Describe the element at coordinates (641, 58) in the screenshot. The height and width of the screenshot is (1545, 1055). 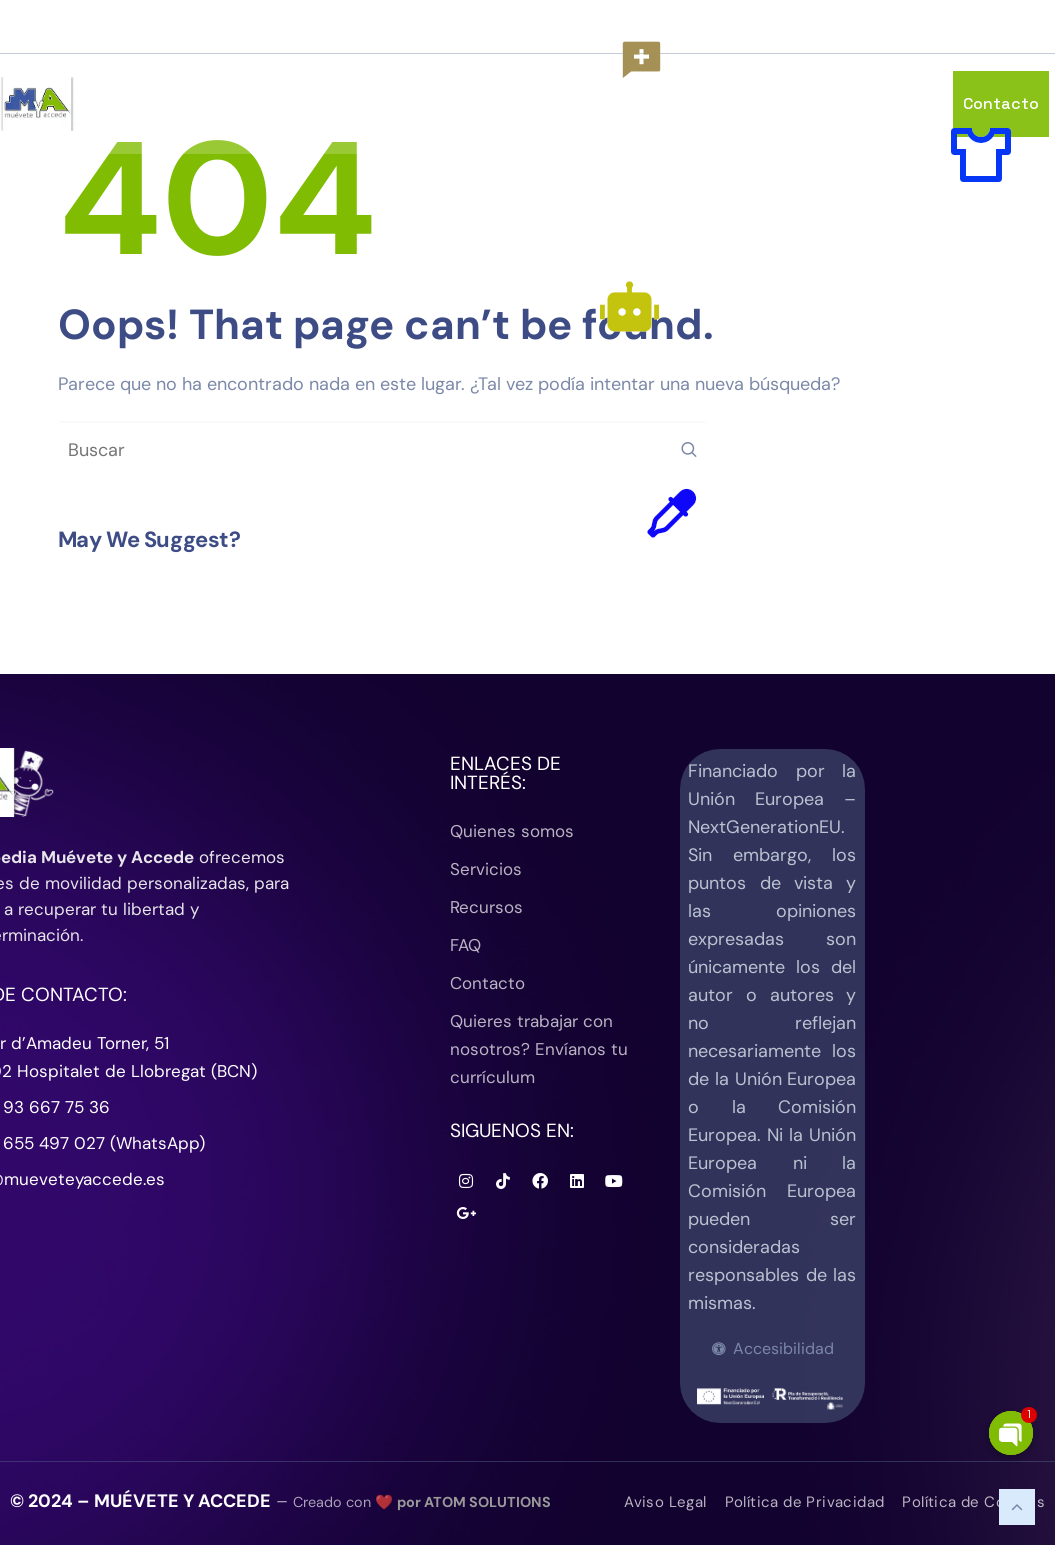
I see `start a new chat conversation` at that location.